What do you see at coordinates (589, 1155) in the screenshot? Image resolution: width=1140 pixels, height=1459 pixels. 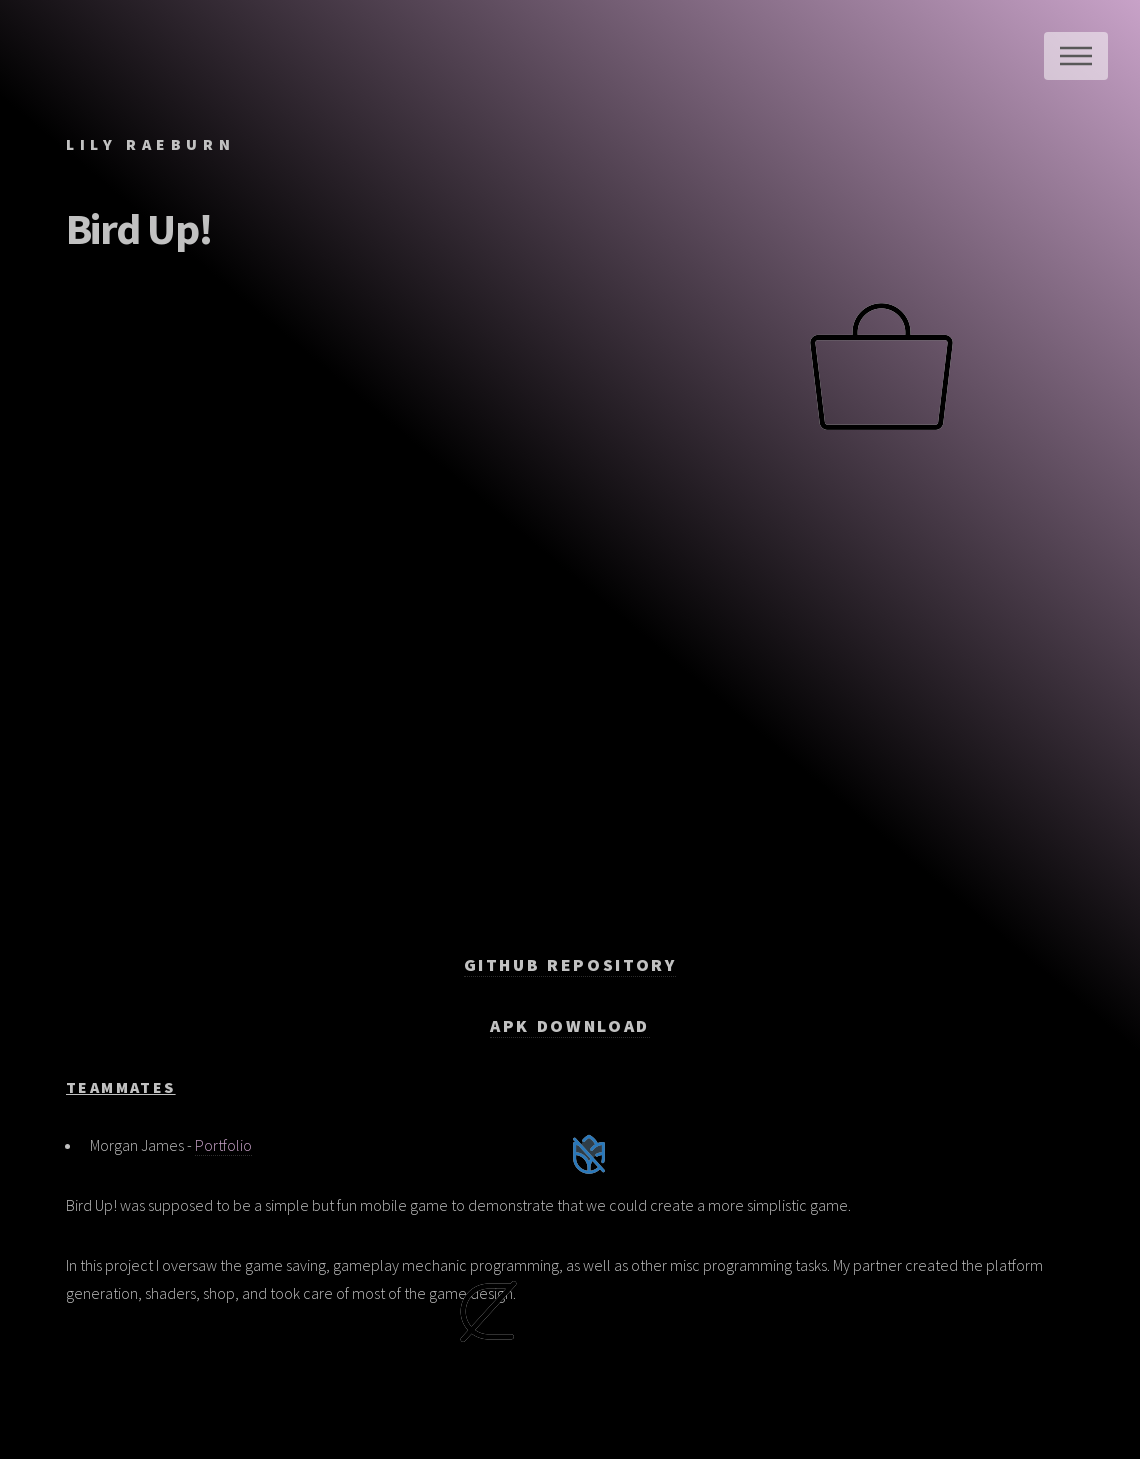 I see `indicates gluten-free or grain-free option` at bounding box center [589, 1155].